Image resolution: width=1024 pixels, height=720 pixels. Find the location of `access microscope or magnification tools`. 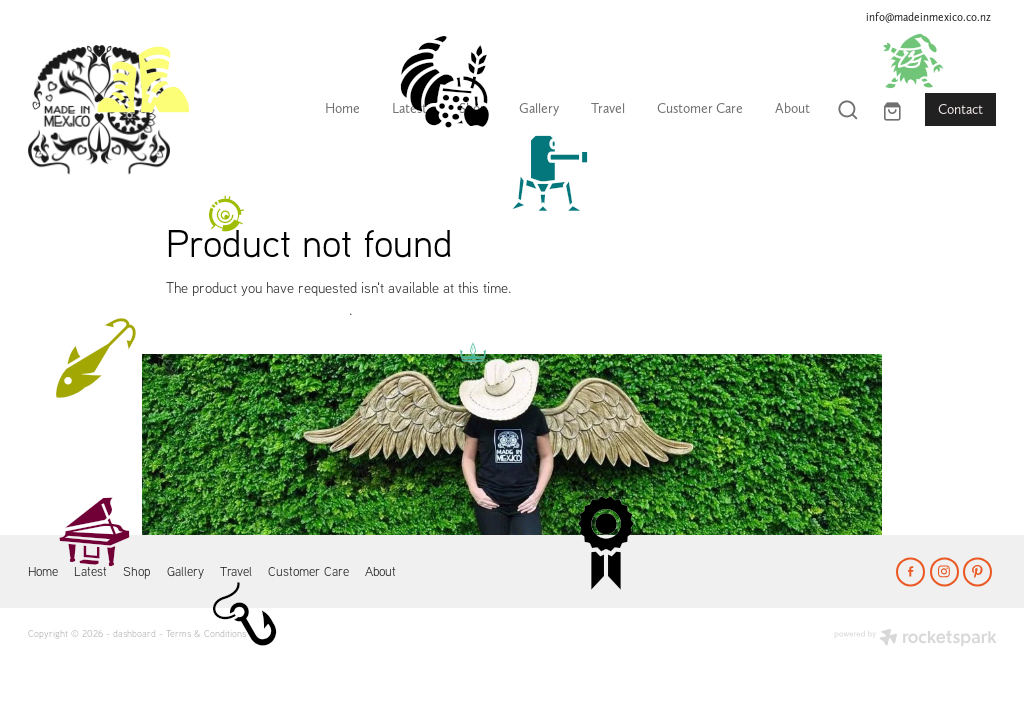

access microscope or magnification tools is located at coordinates (226, 213).